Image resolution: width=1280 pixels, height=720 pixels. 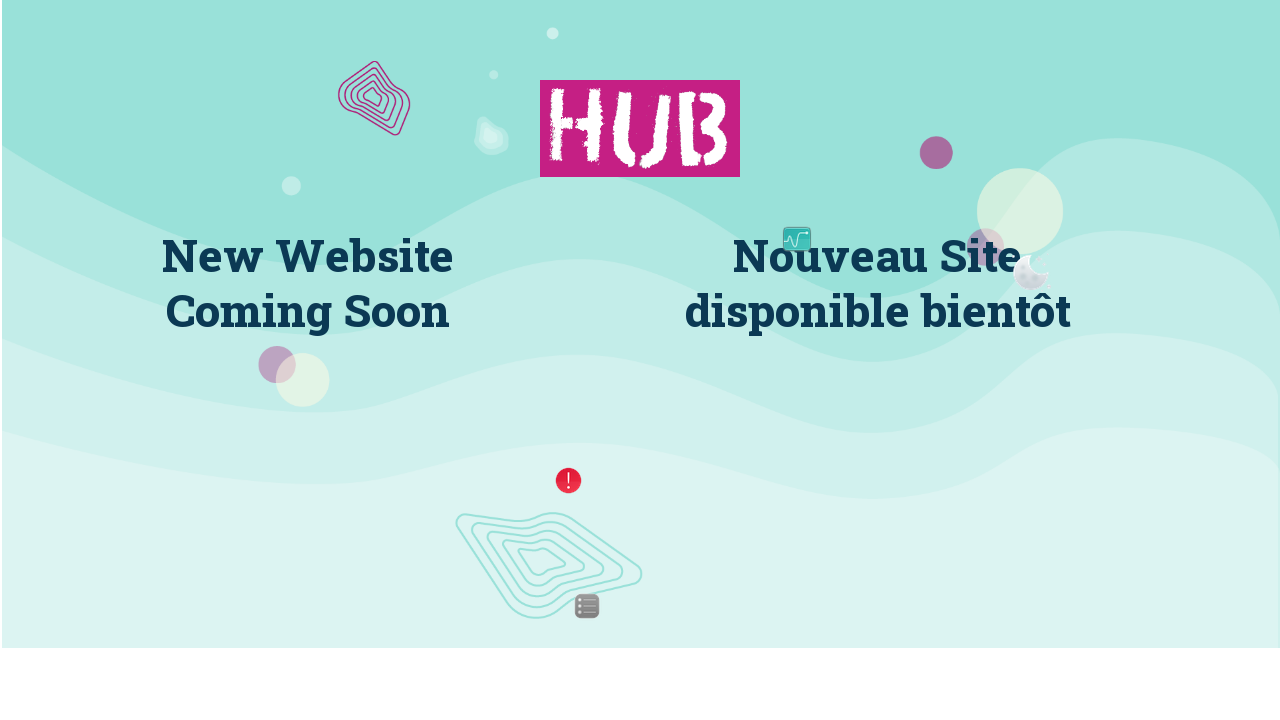 I want to click on report a system crash or error, so click(x=568, y=480).